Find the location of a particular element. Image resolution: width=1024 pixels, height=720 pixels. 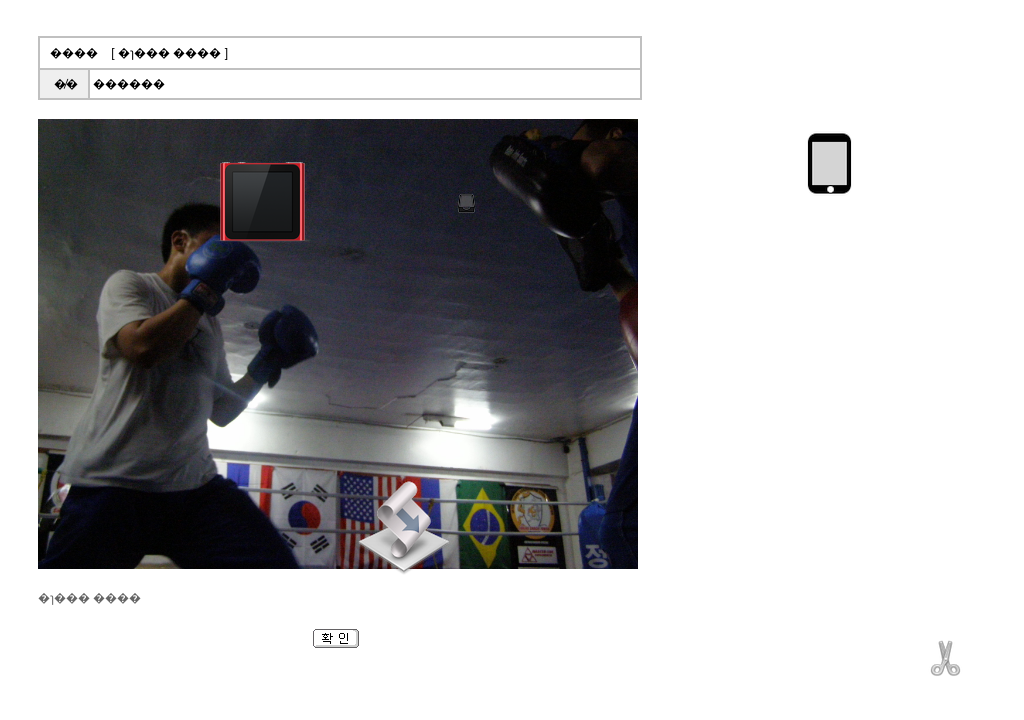

cut selected content to clipboard is located at coordinates (945, 658).